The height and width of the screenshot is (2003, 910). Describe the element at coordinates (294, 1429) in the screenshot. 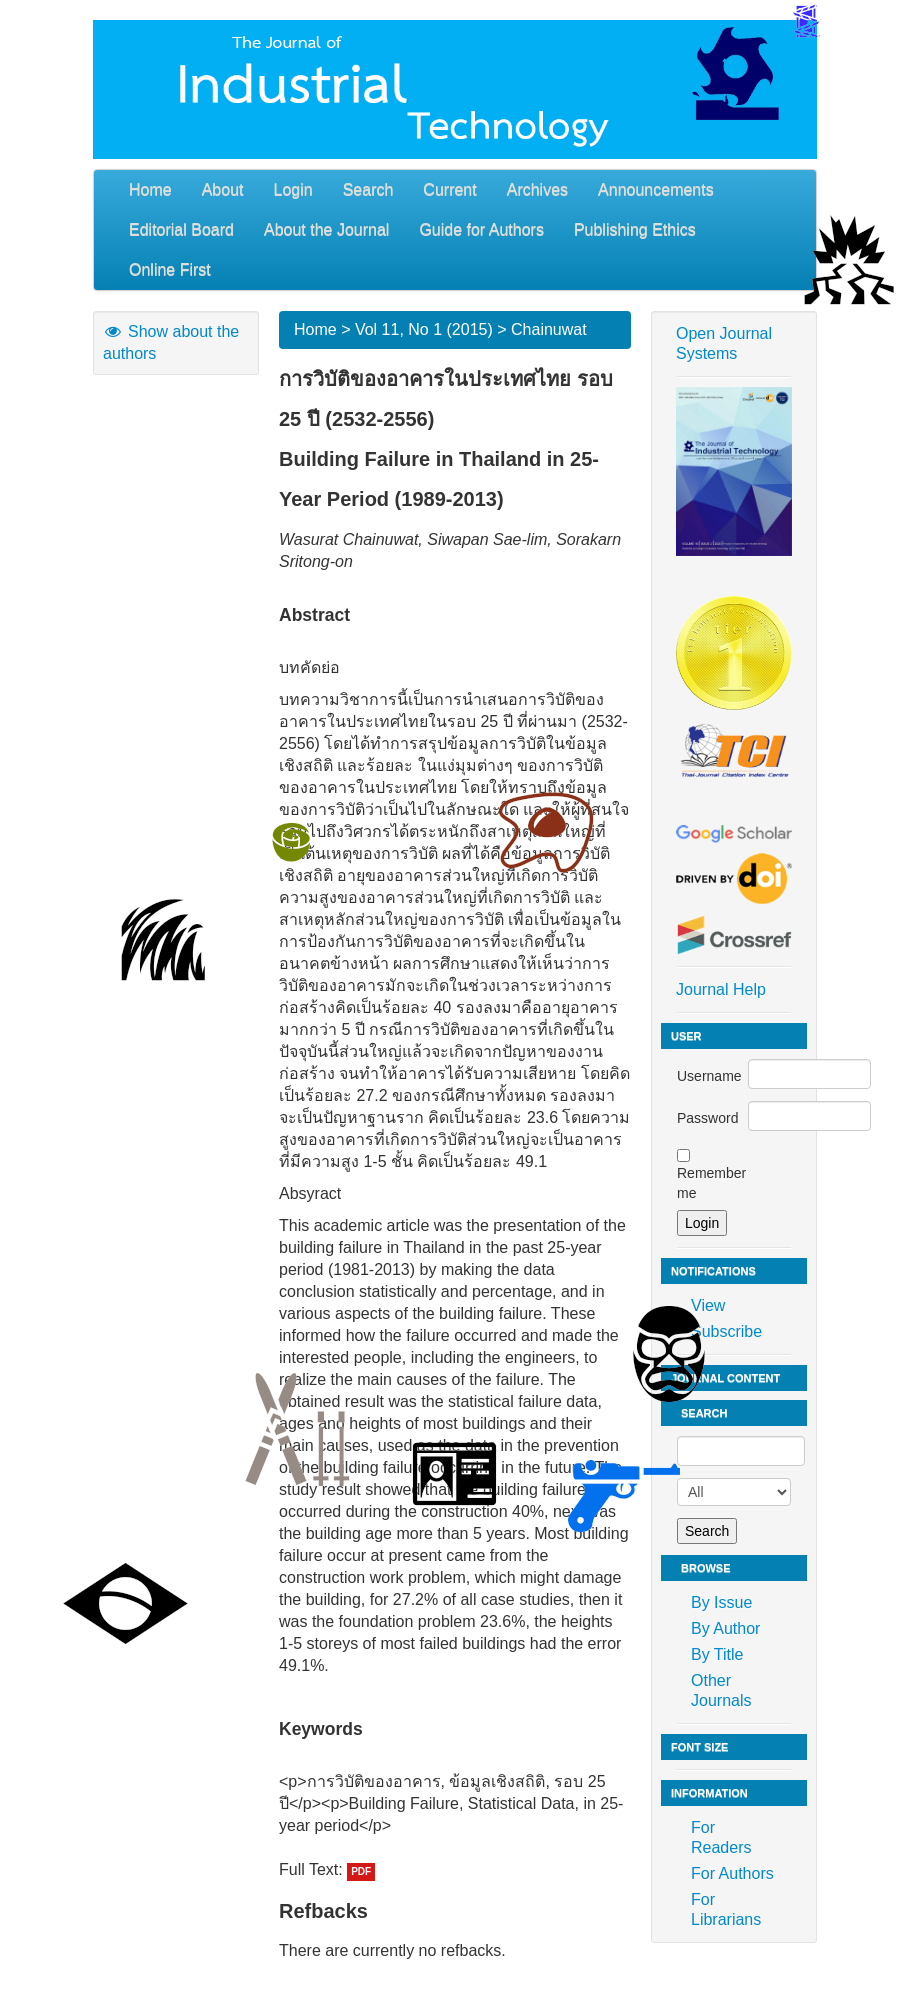

I see `browse skiing or winter sports activities` at that location.